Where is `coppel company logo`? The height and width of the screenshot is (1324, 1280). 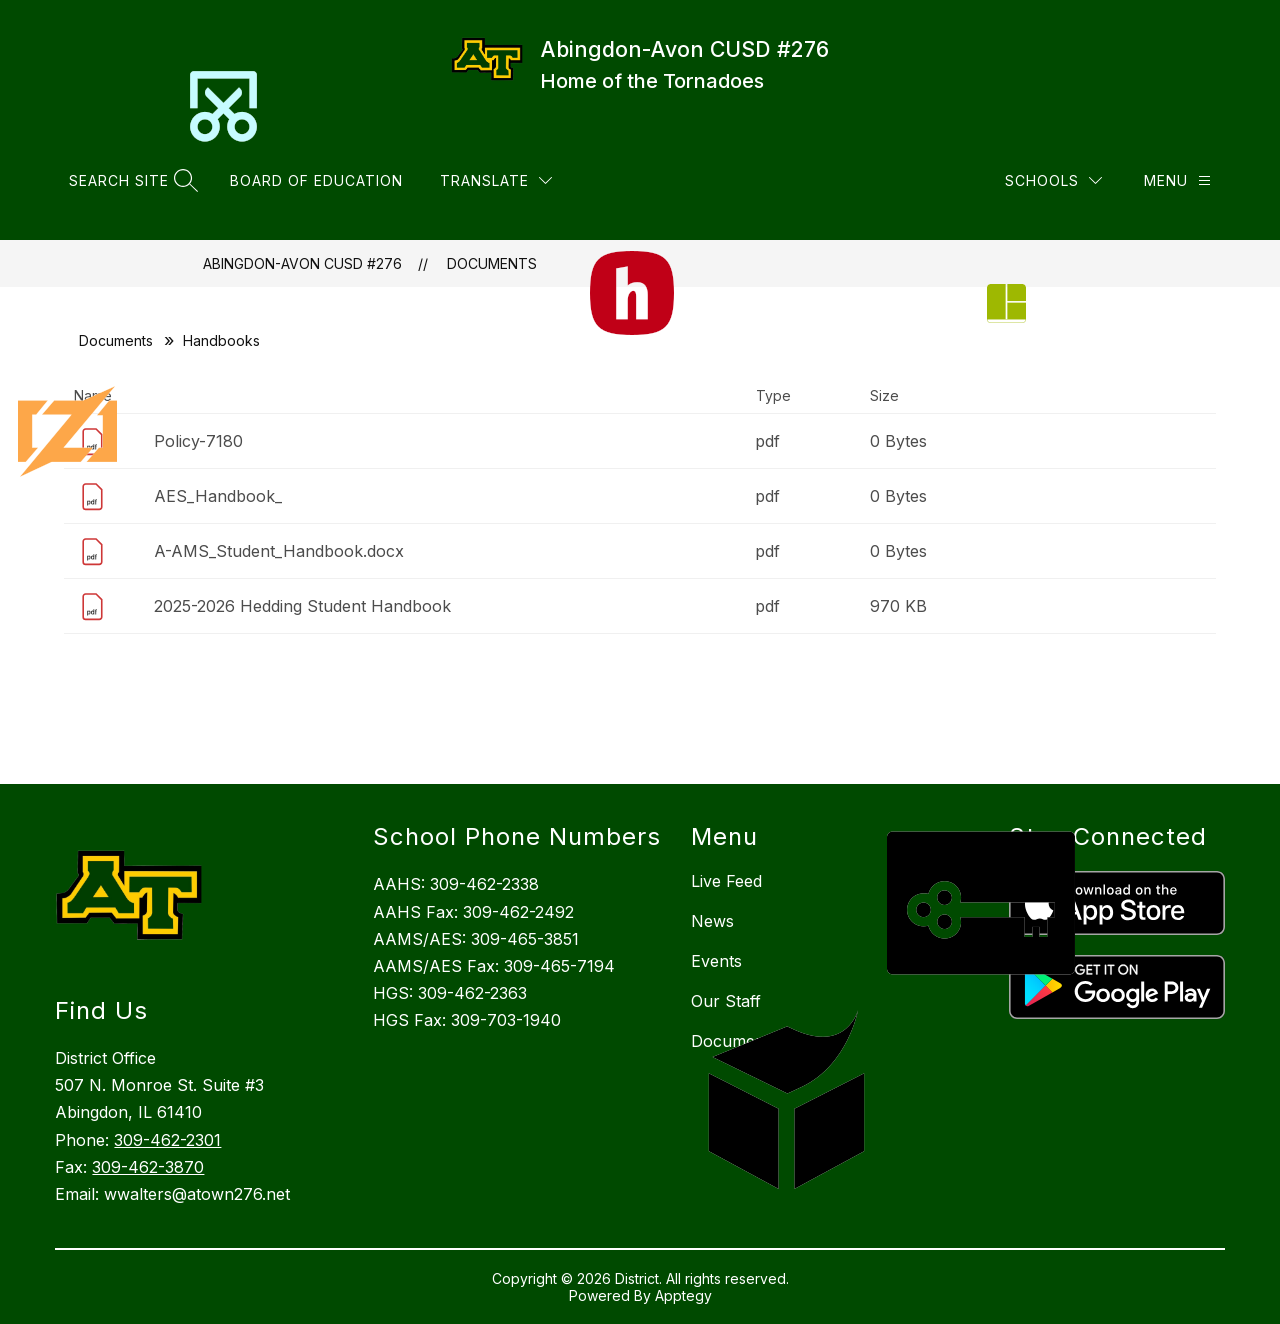 coppel company logo is located at coordinates (981, 903).